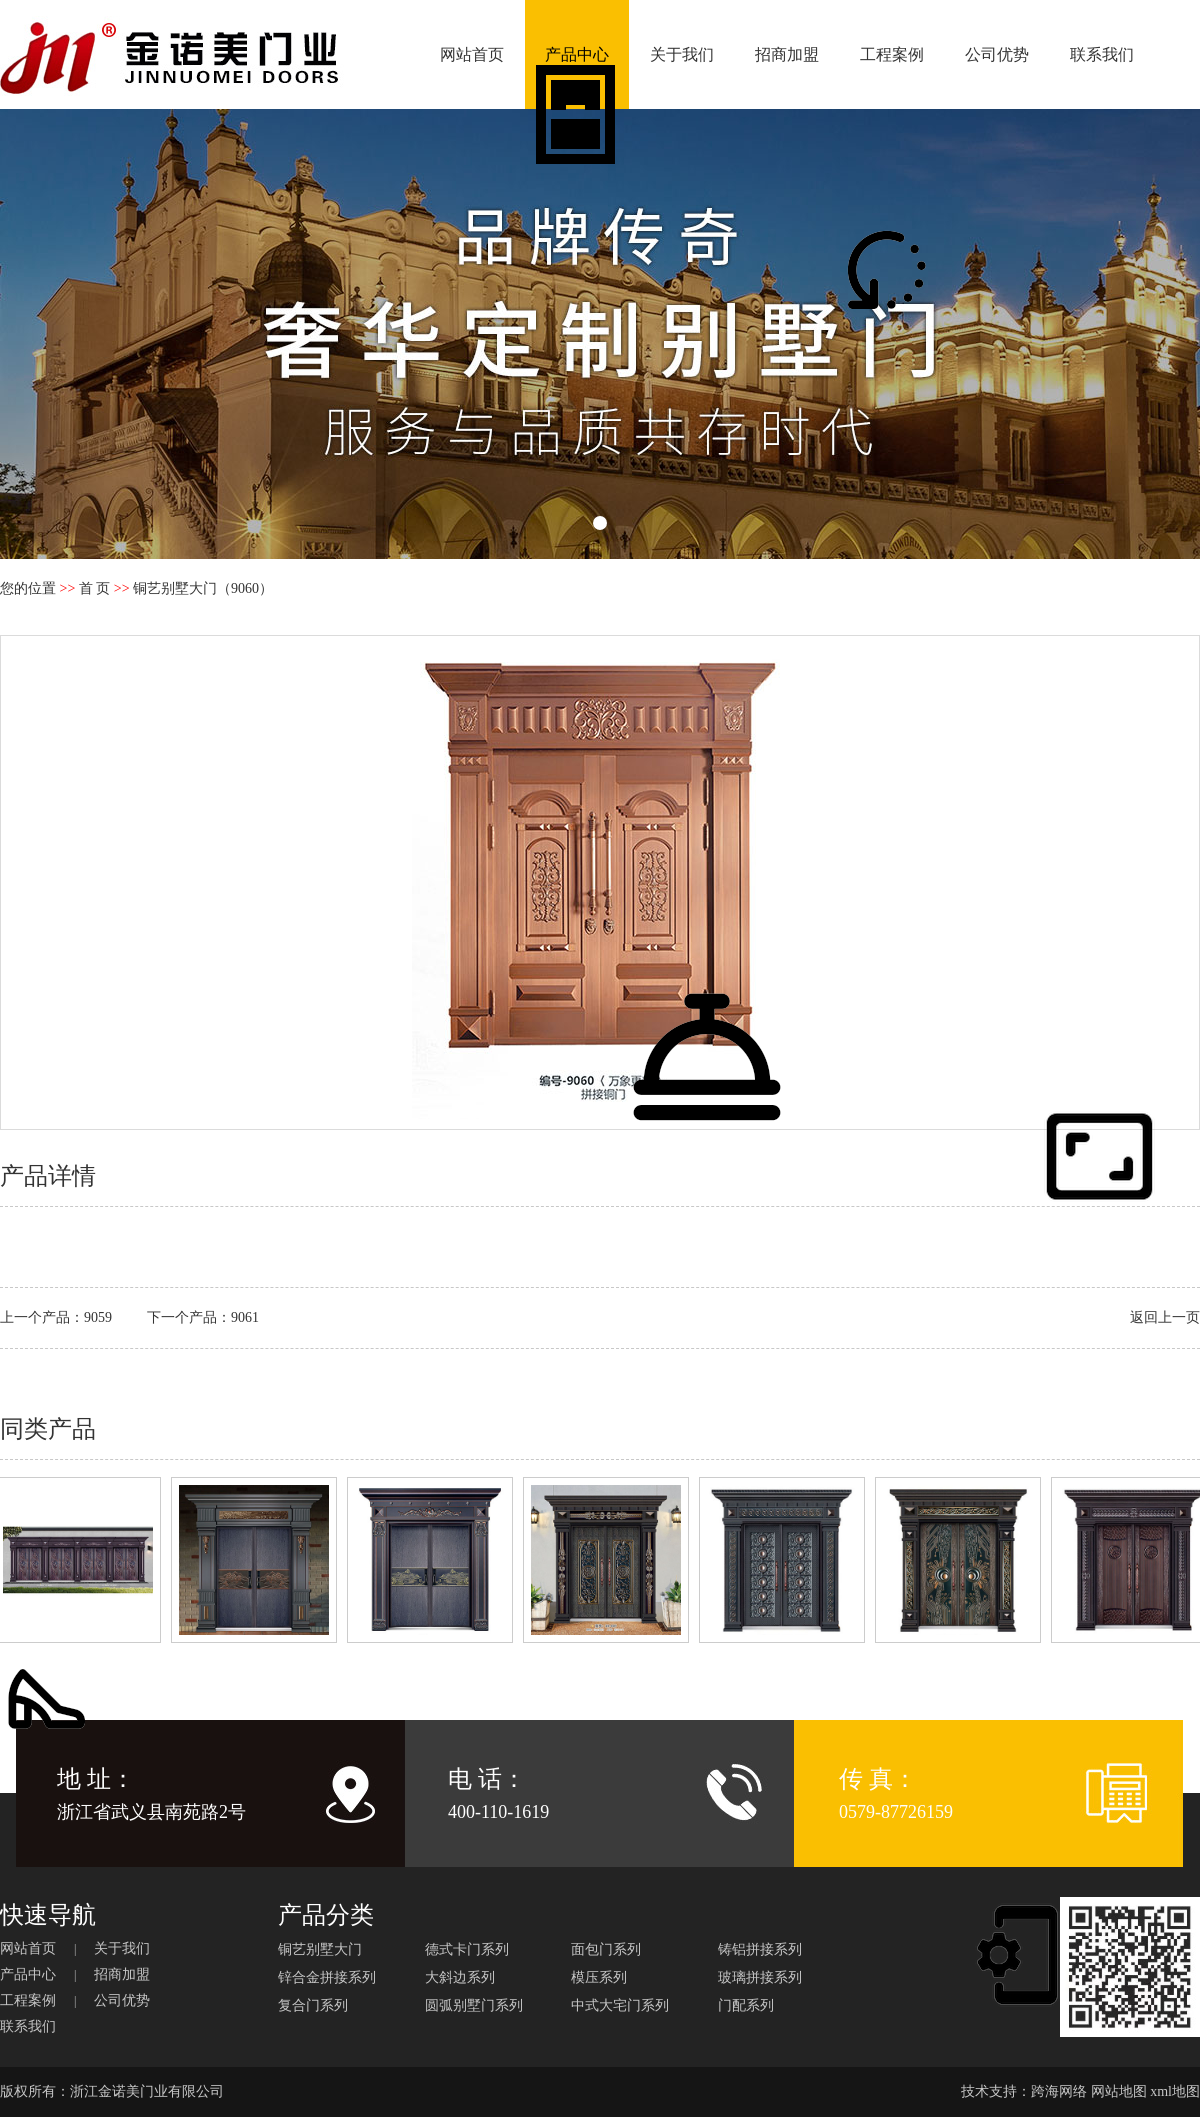  What do you see at coordinates (1017, 1955) in the screenshot?
I see `configure device connection settings` at bounding box center [1017, 1955].